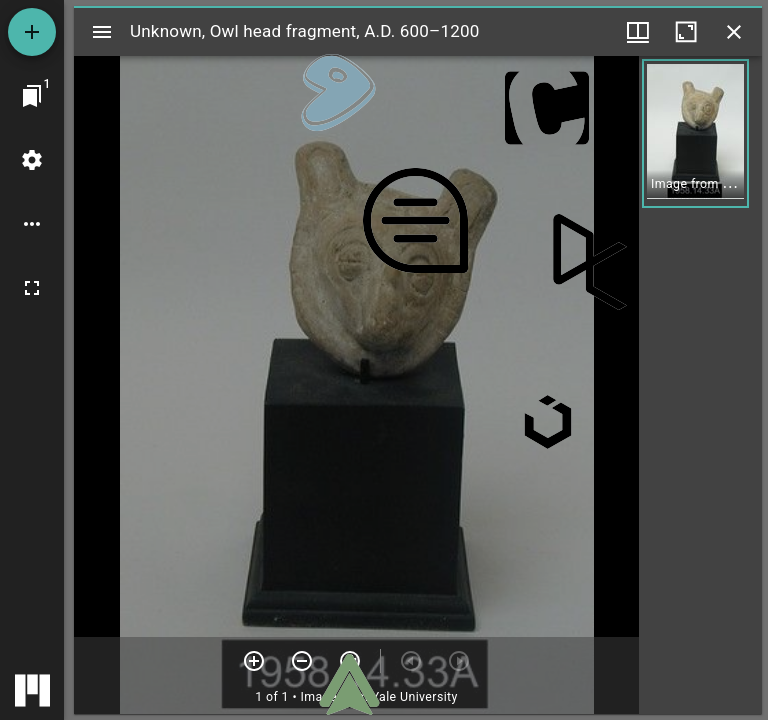 Image resolution: width=768 pixels, height=720 pixels. Describe the element at coordinates (590, 262) in the screenshot. I see `open the DataCamp app` at that location.